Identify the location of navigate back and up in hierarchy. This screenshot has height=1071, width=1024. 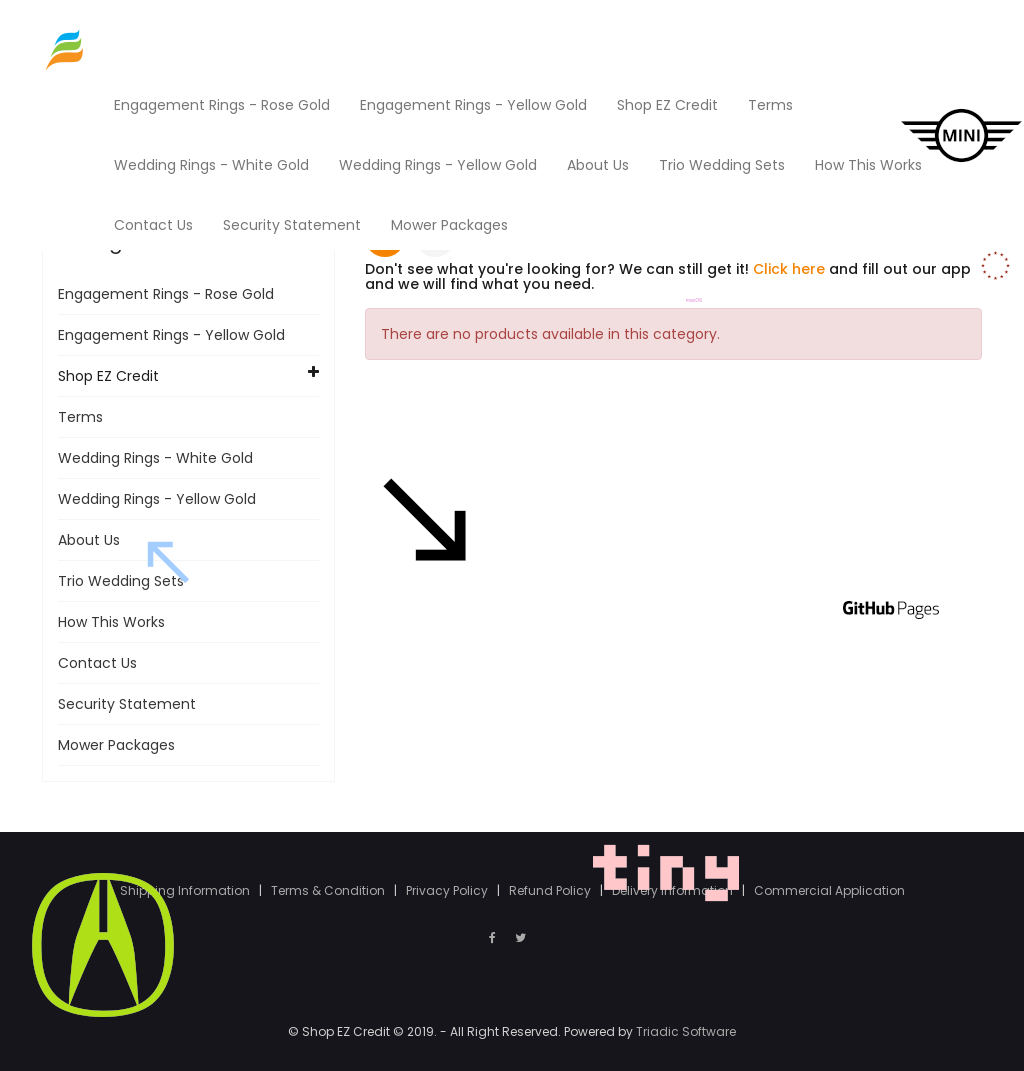
(167, 561).